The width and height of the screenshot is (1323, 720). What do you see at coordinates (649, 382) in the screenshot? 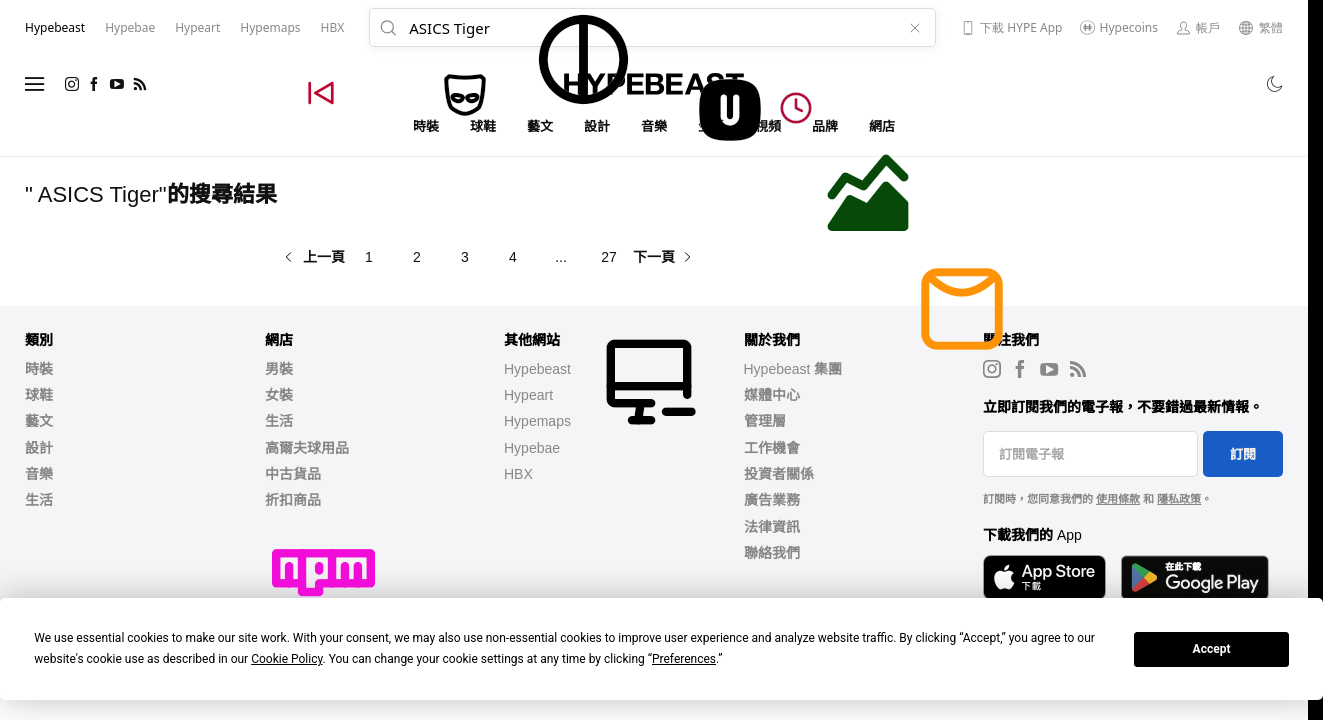
I see `remove a desktop device from your account` at bounding box center [649, 382].